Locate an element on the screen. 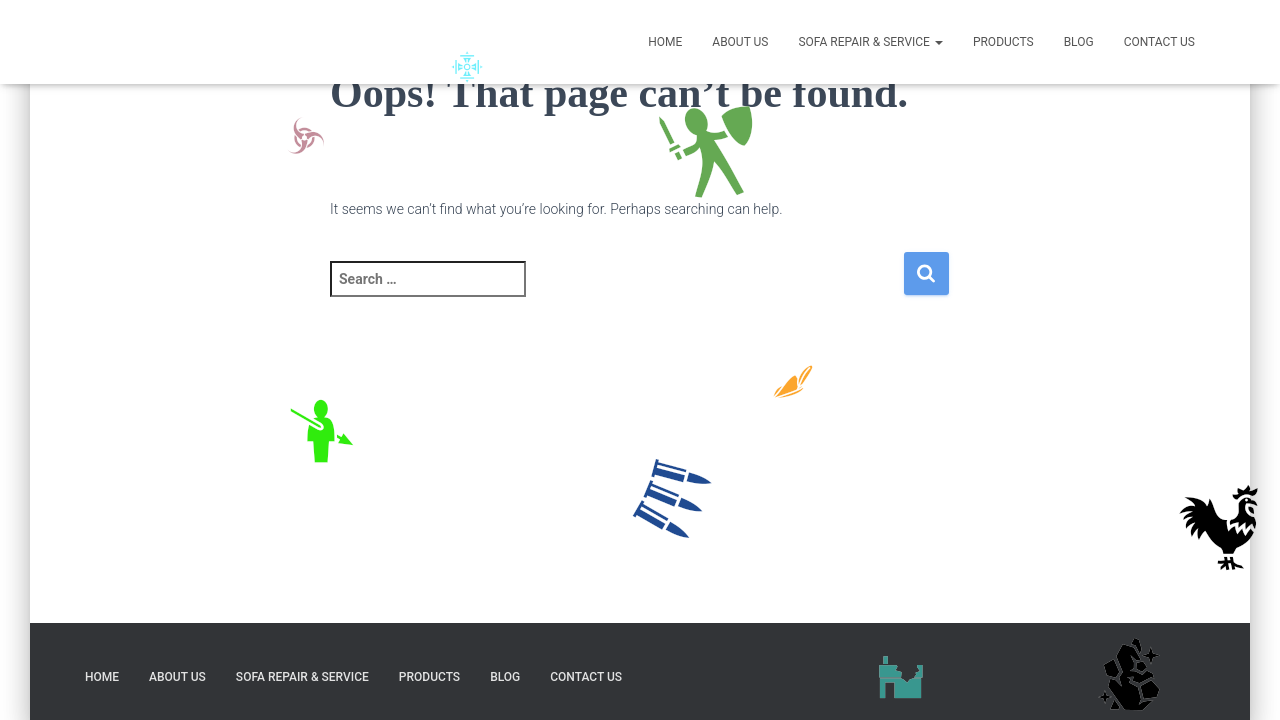 Image resolution: width=1280 pixels, height=720 pixels. ammunition or bullet inventory indicator is located at coordinates (671, 498).